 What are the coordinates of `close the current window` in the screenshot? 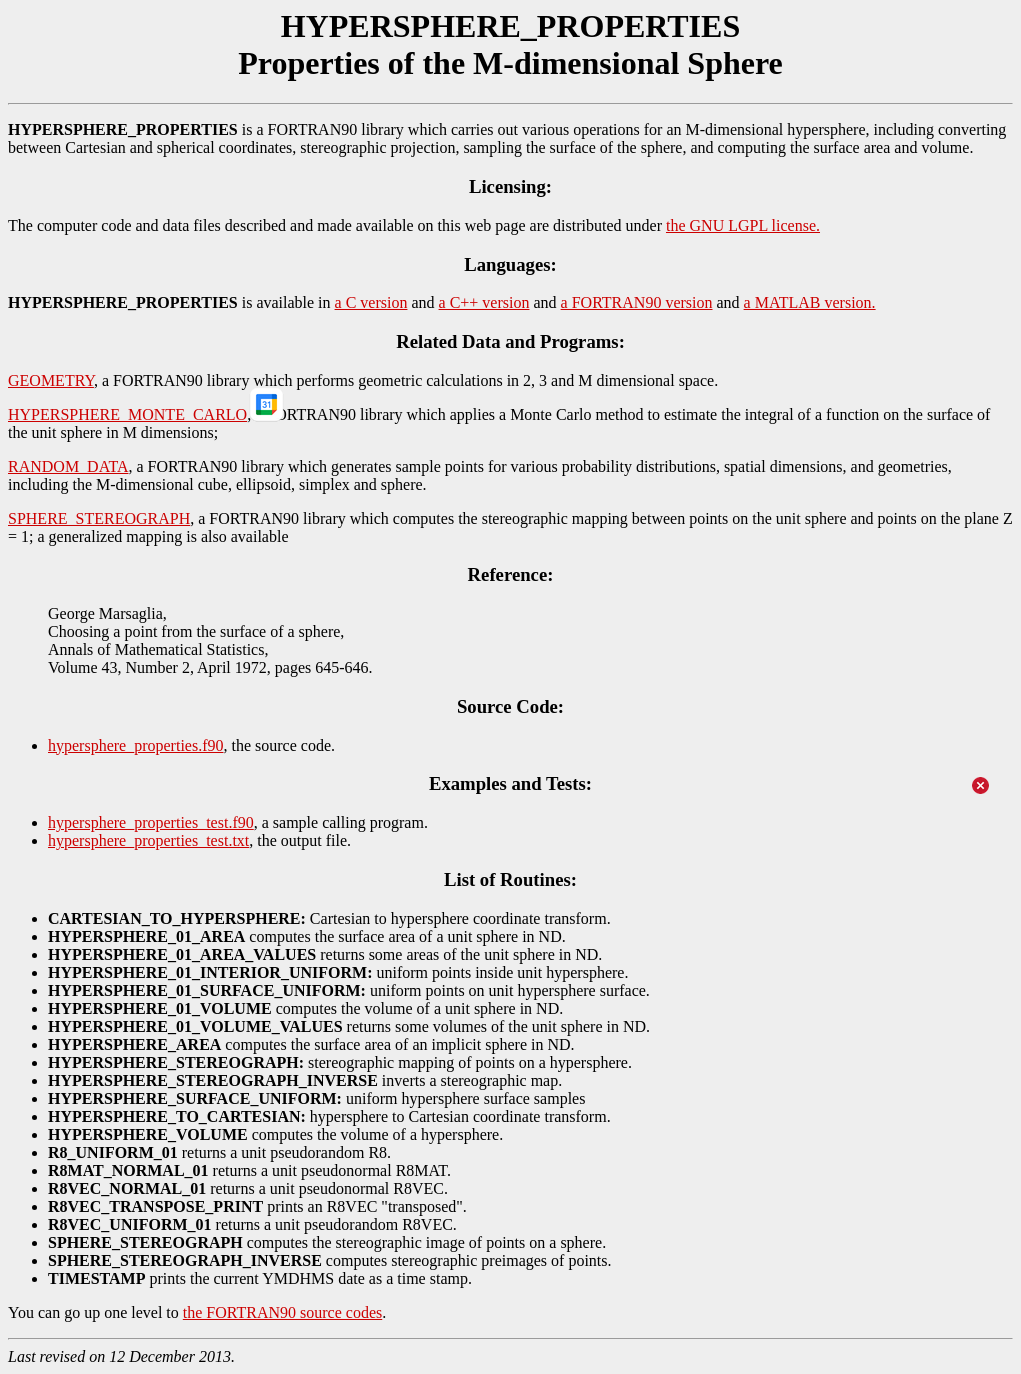 It's located at (980, 785).